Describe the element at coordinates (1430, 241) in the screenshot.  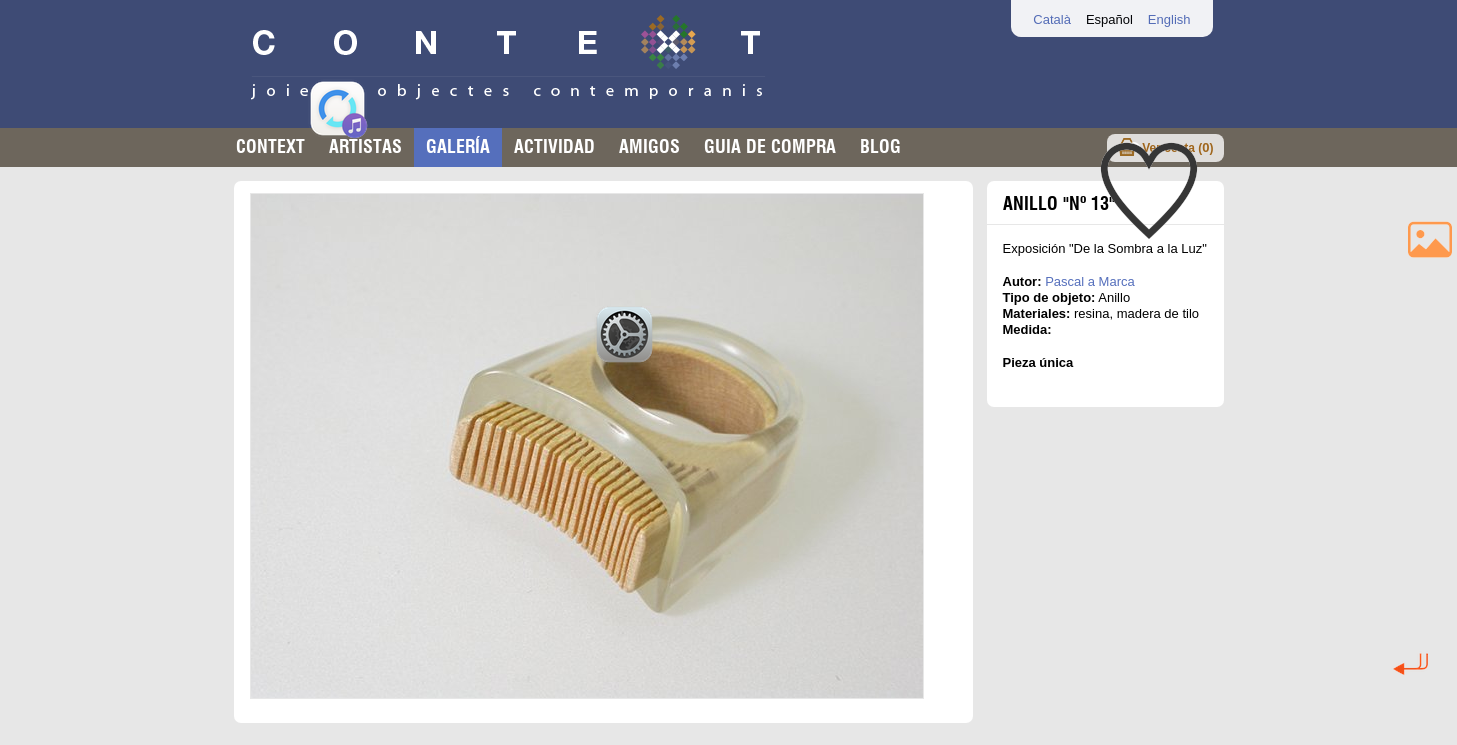
I see `open photo viewer application` at that location.